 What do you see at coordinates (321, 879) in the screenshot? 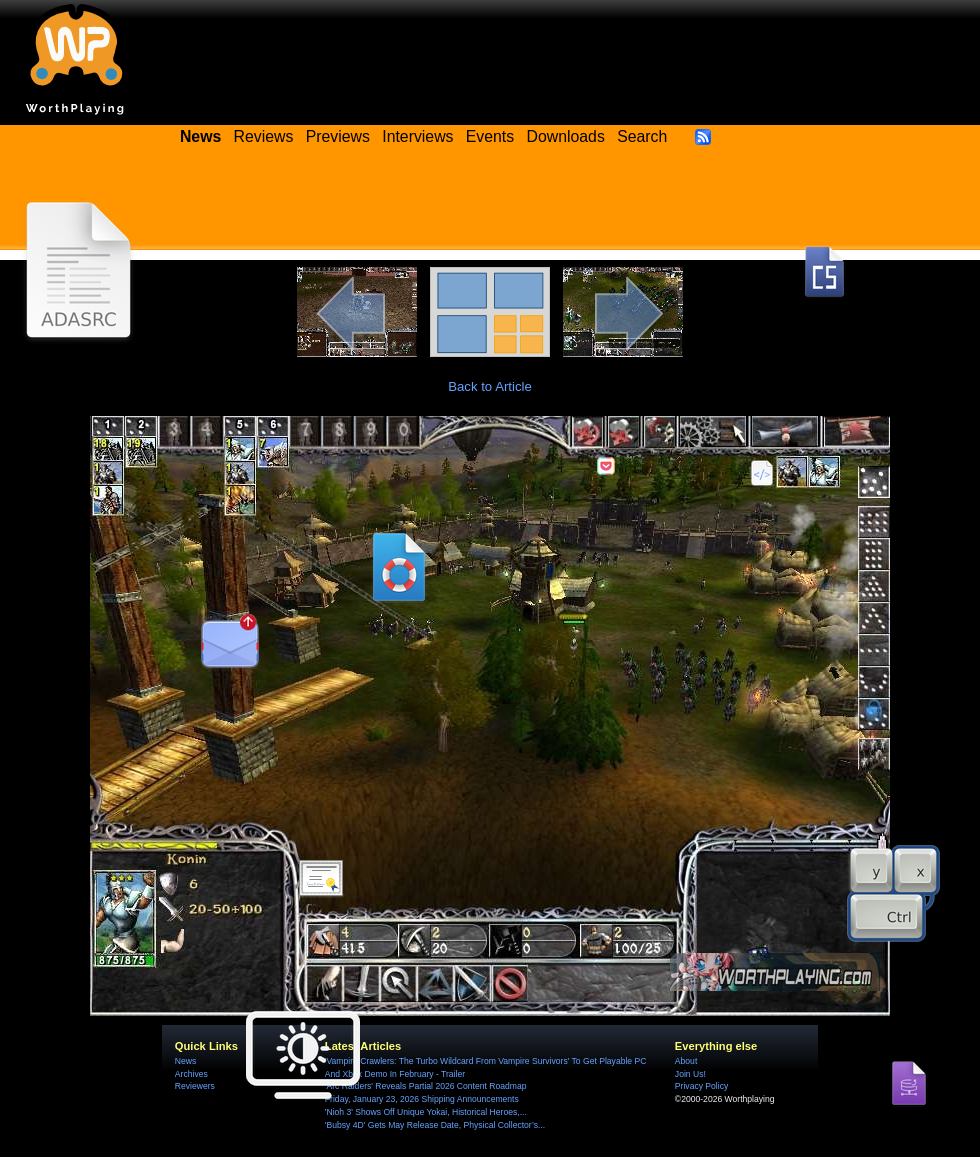
I see `indicates a certificate or credential file` at bounding box center [321, 879].